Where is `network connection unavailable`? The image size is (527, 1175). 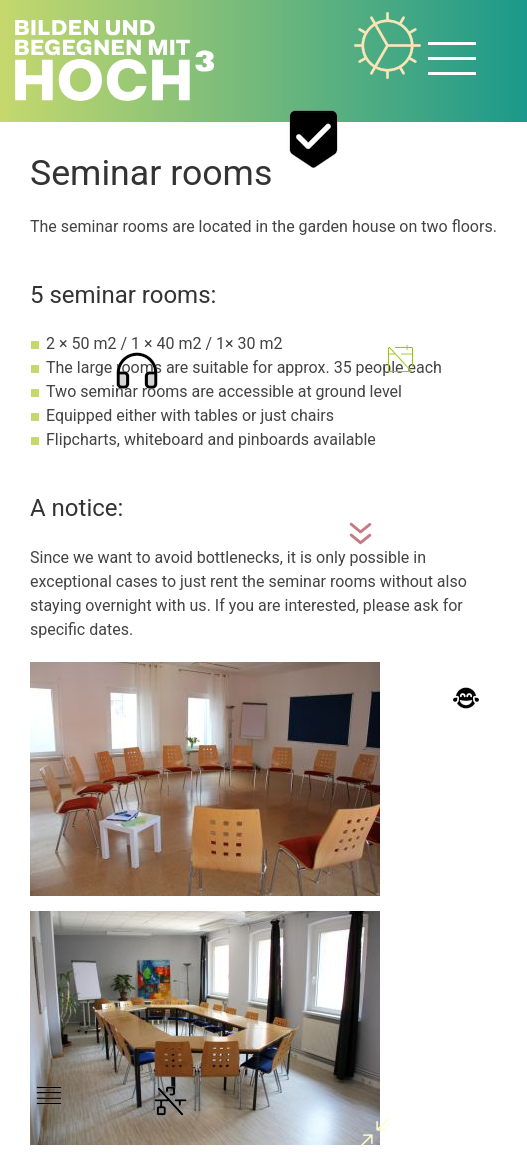
network connection unavailable is located at coordinates (170, 1101).